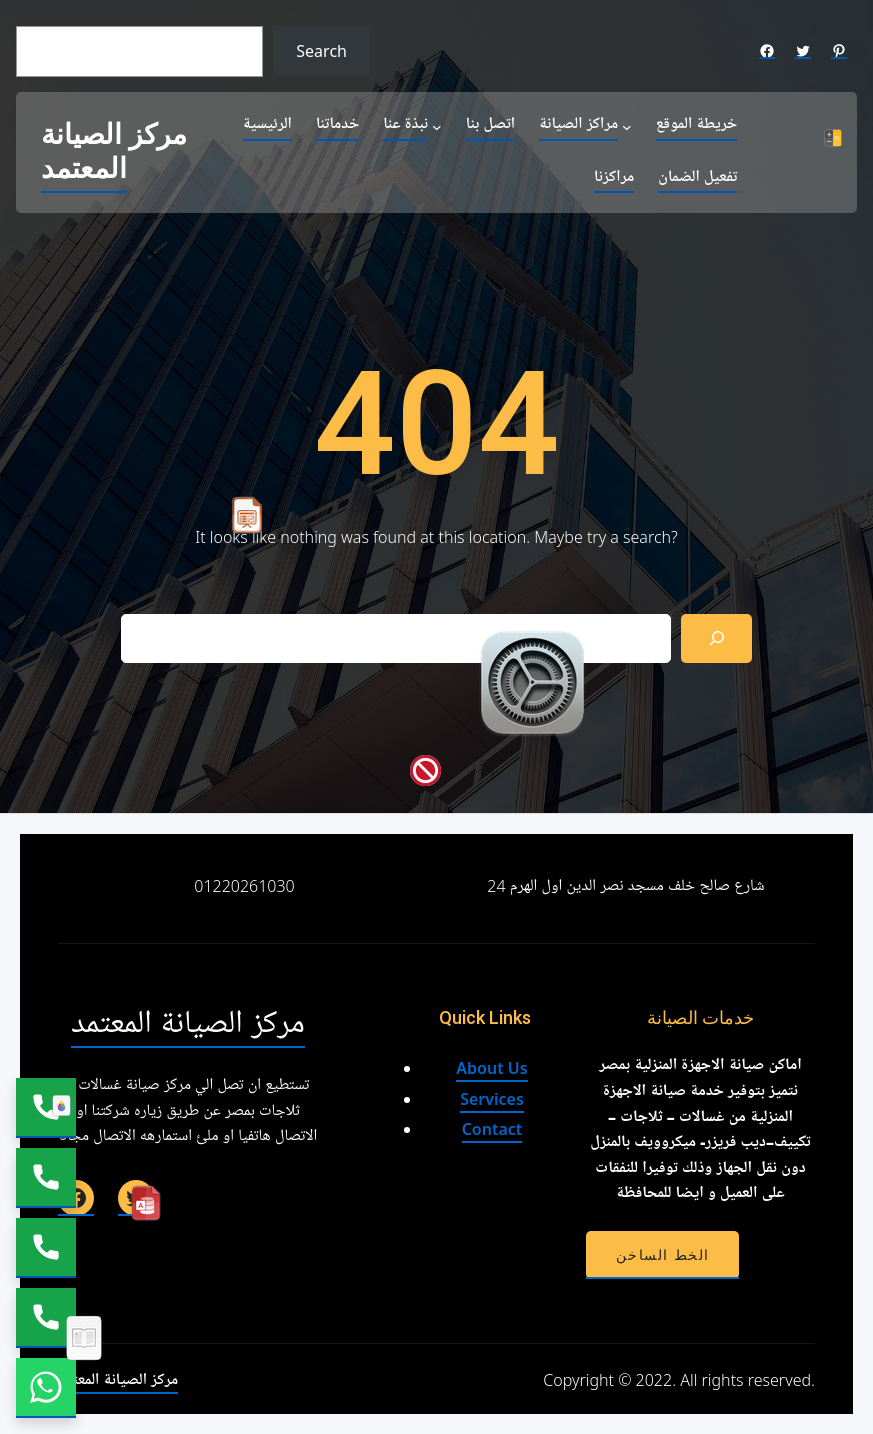 The width and height of the screenshot is (873, 1434). Describe the element at coordinates (61, 1105) in the screenshot. I see `an ICC color profile file` at that location.